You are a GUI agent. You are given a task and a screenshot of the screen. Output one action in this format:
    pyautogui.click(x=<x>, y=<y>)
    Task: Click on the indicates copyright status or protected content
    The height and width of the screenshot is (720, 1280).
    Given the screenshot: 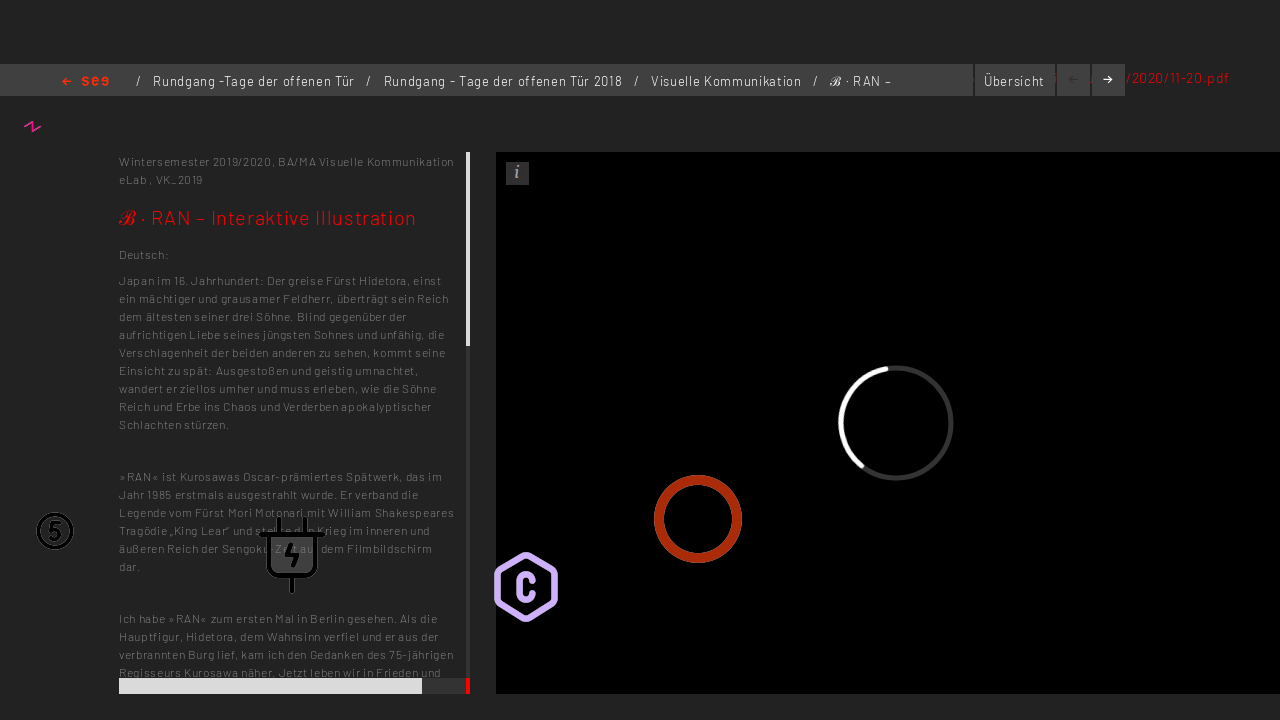 What is the action you would take?
    pyautogui.click(x=526, y=587)
    